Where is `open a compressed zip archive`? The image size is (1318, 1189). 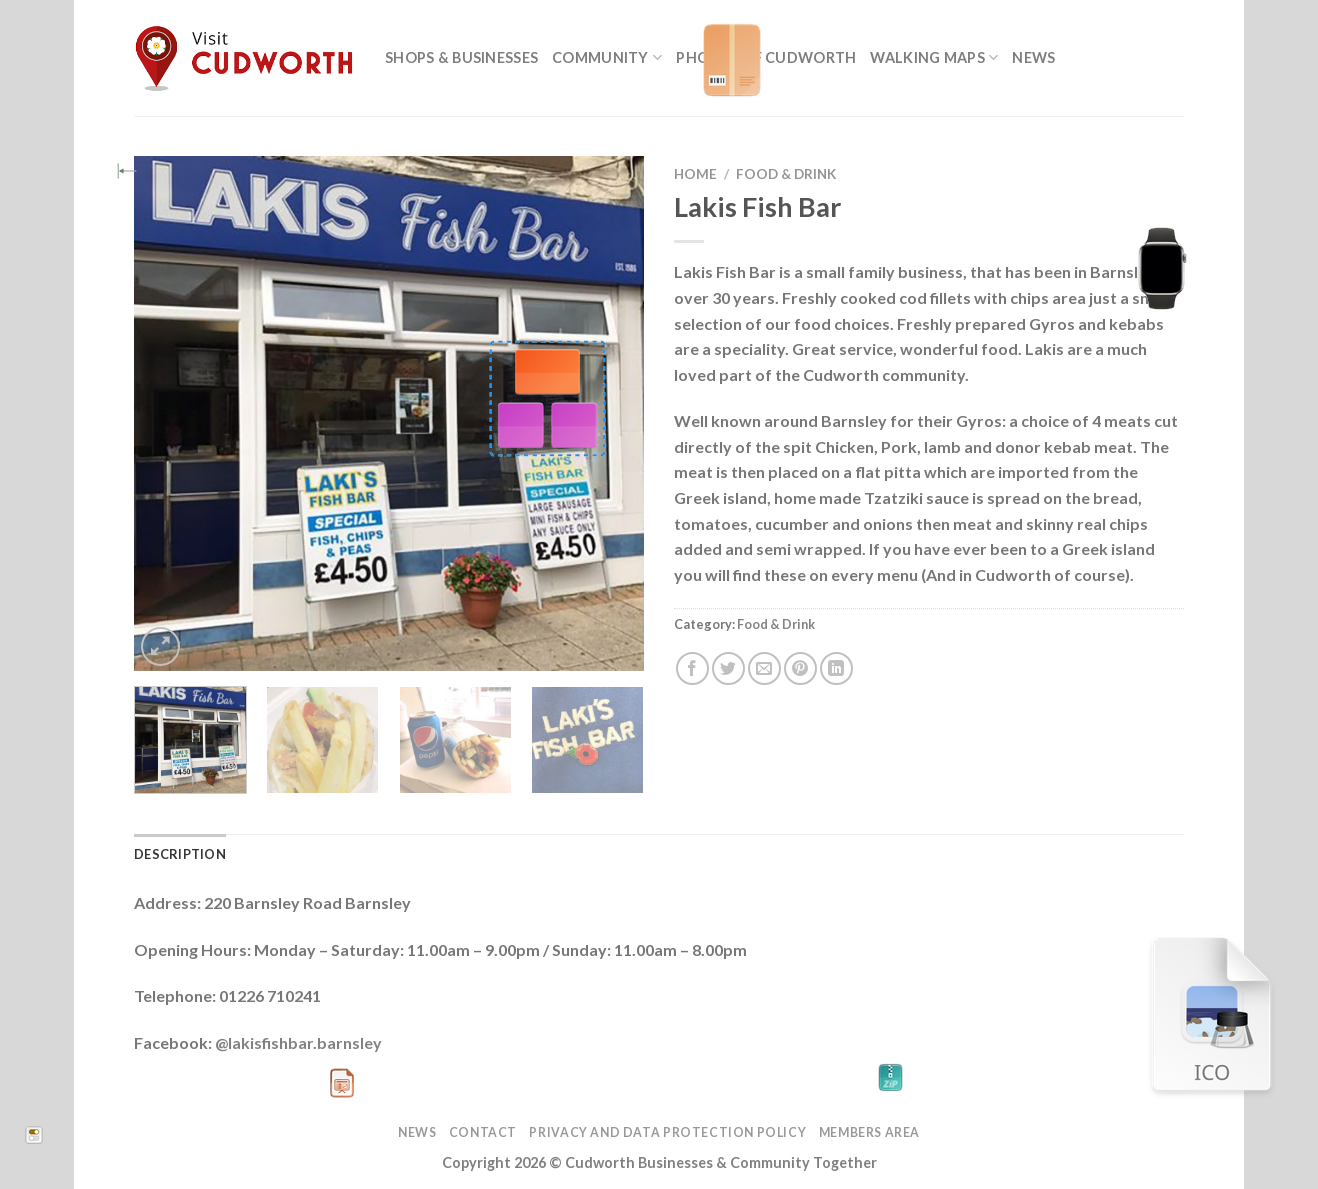 open a compressed zip archive is located at coordinates (890, 1077).